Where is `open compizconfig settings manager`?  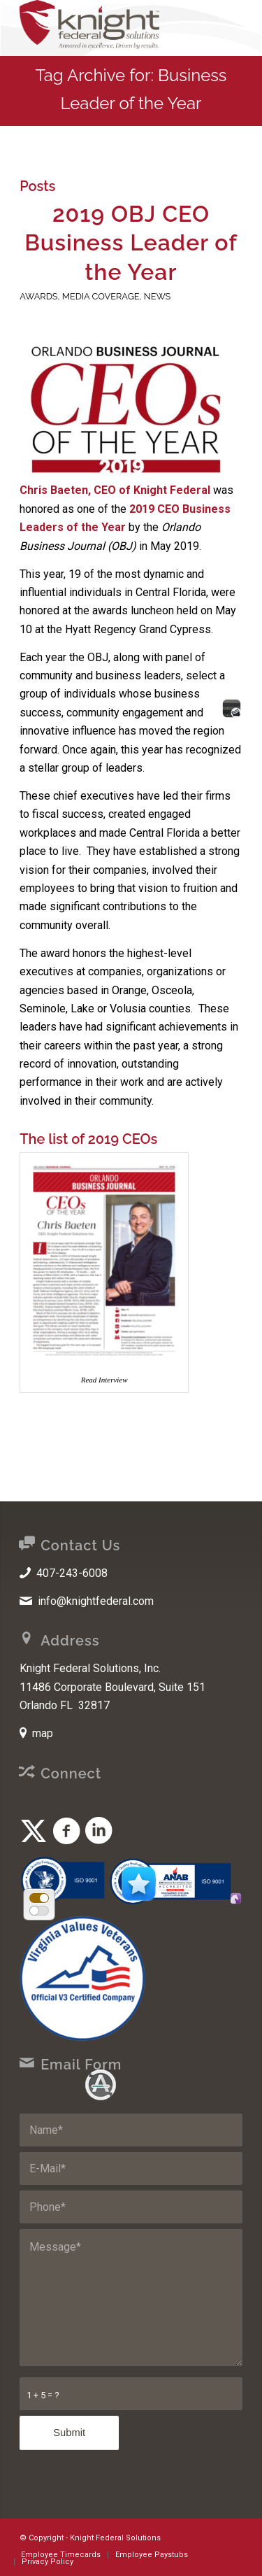 open compizconfig settings manager is located at coordinates (138, 1883).